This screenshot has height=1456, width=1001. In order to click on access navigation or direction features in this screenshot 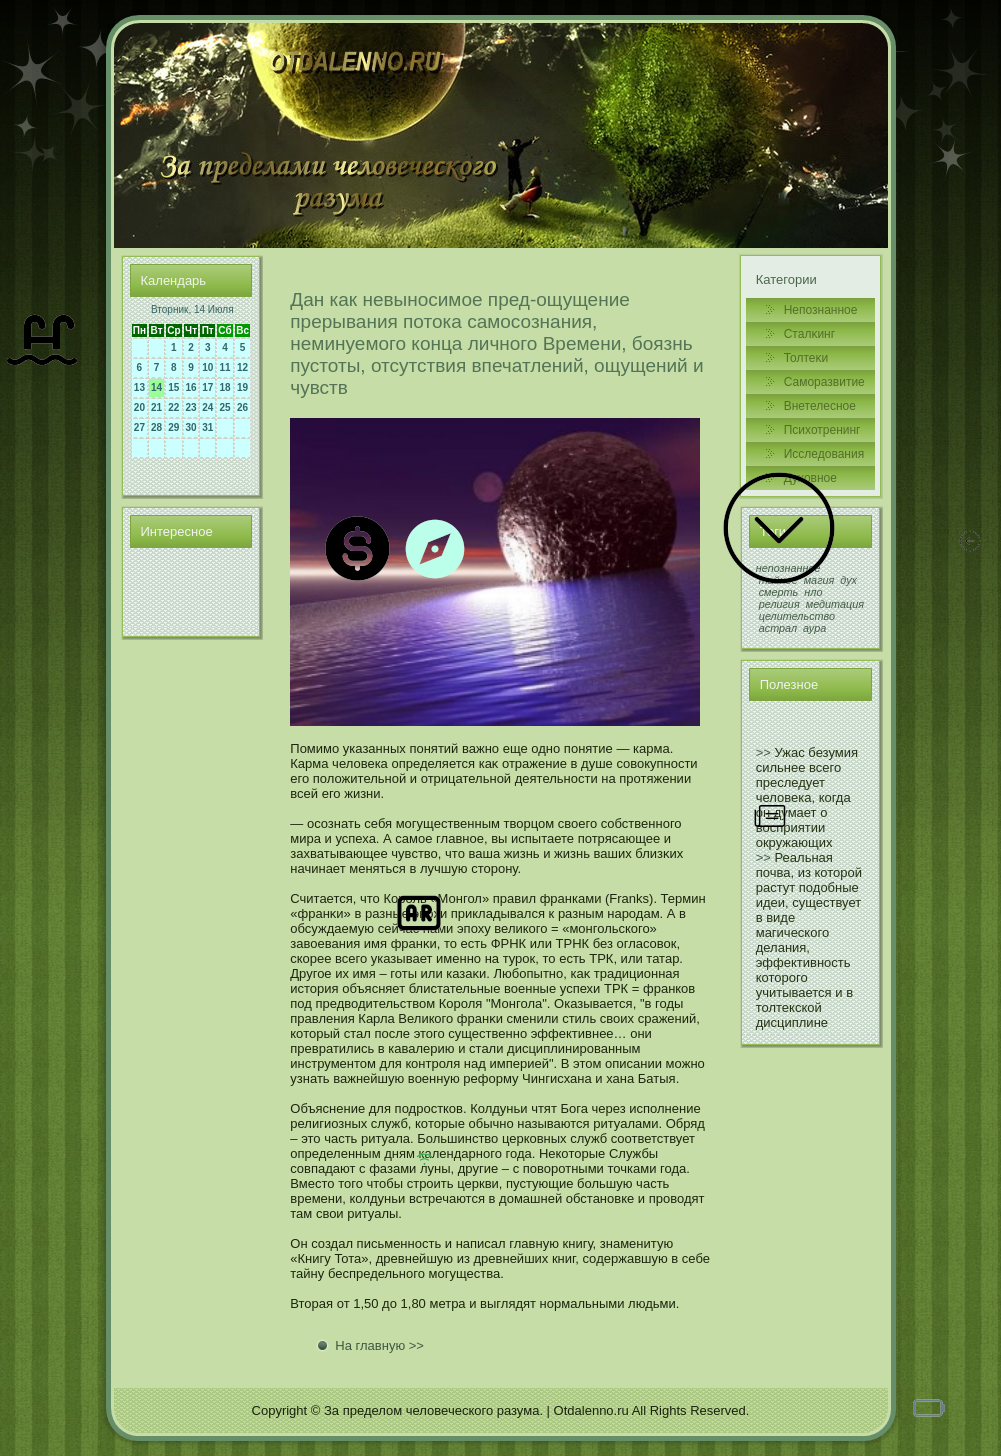, I will do `click(435, 549)`.